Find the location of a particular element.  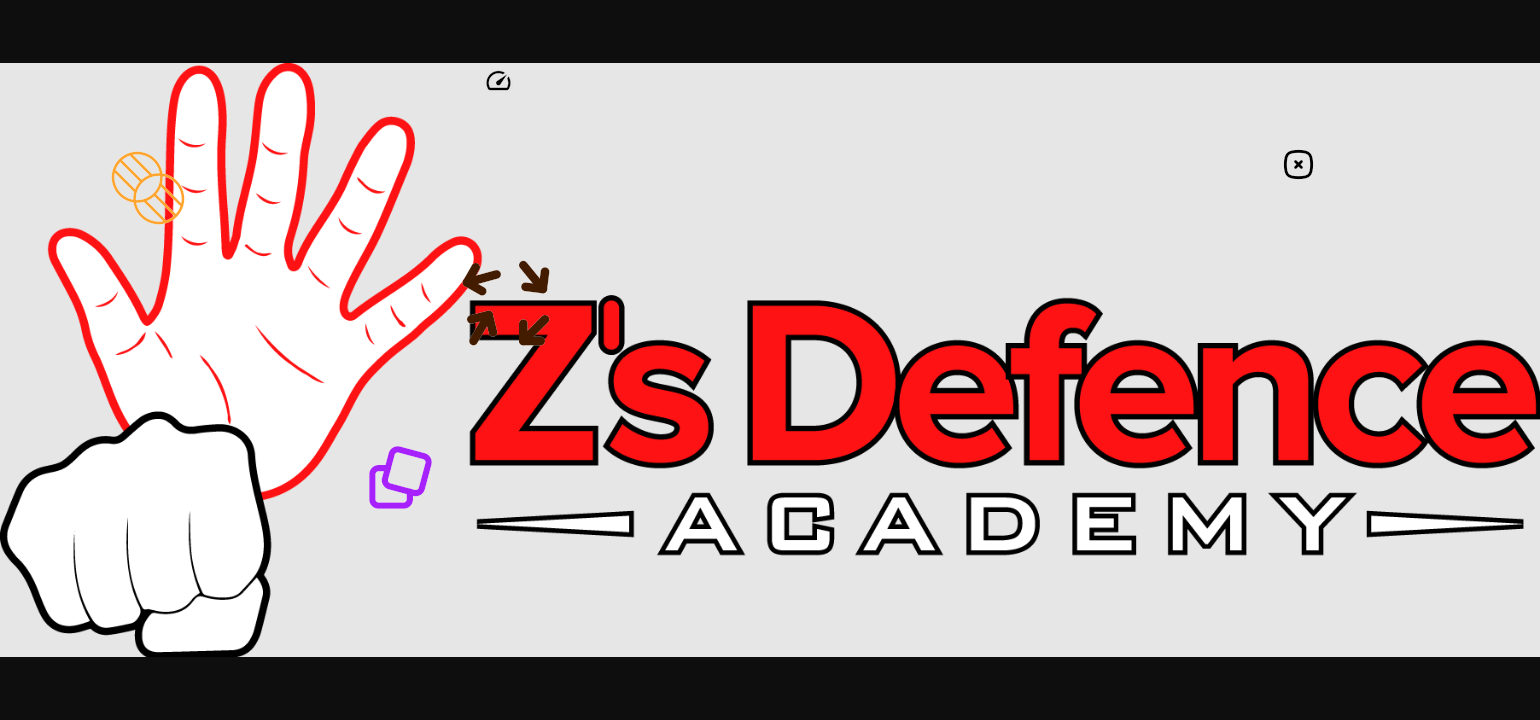

shuffle or randomize content is located at coordinates (506, 302).